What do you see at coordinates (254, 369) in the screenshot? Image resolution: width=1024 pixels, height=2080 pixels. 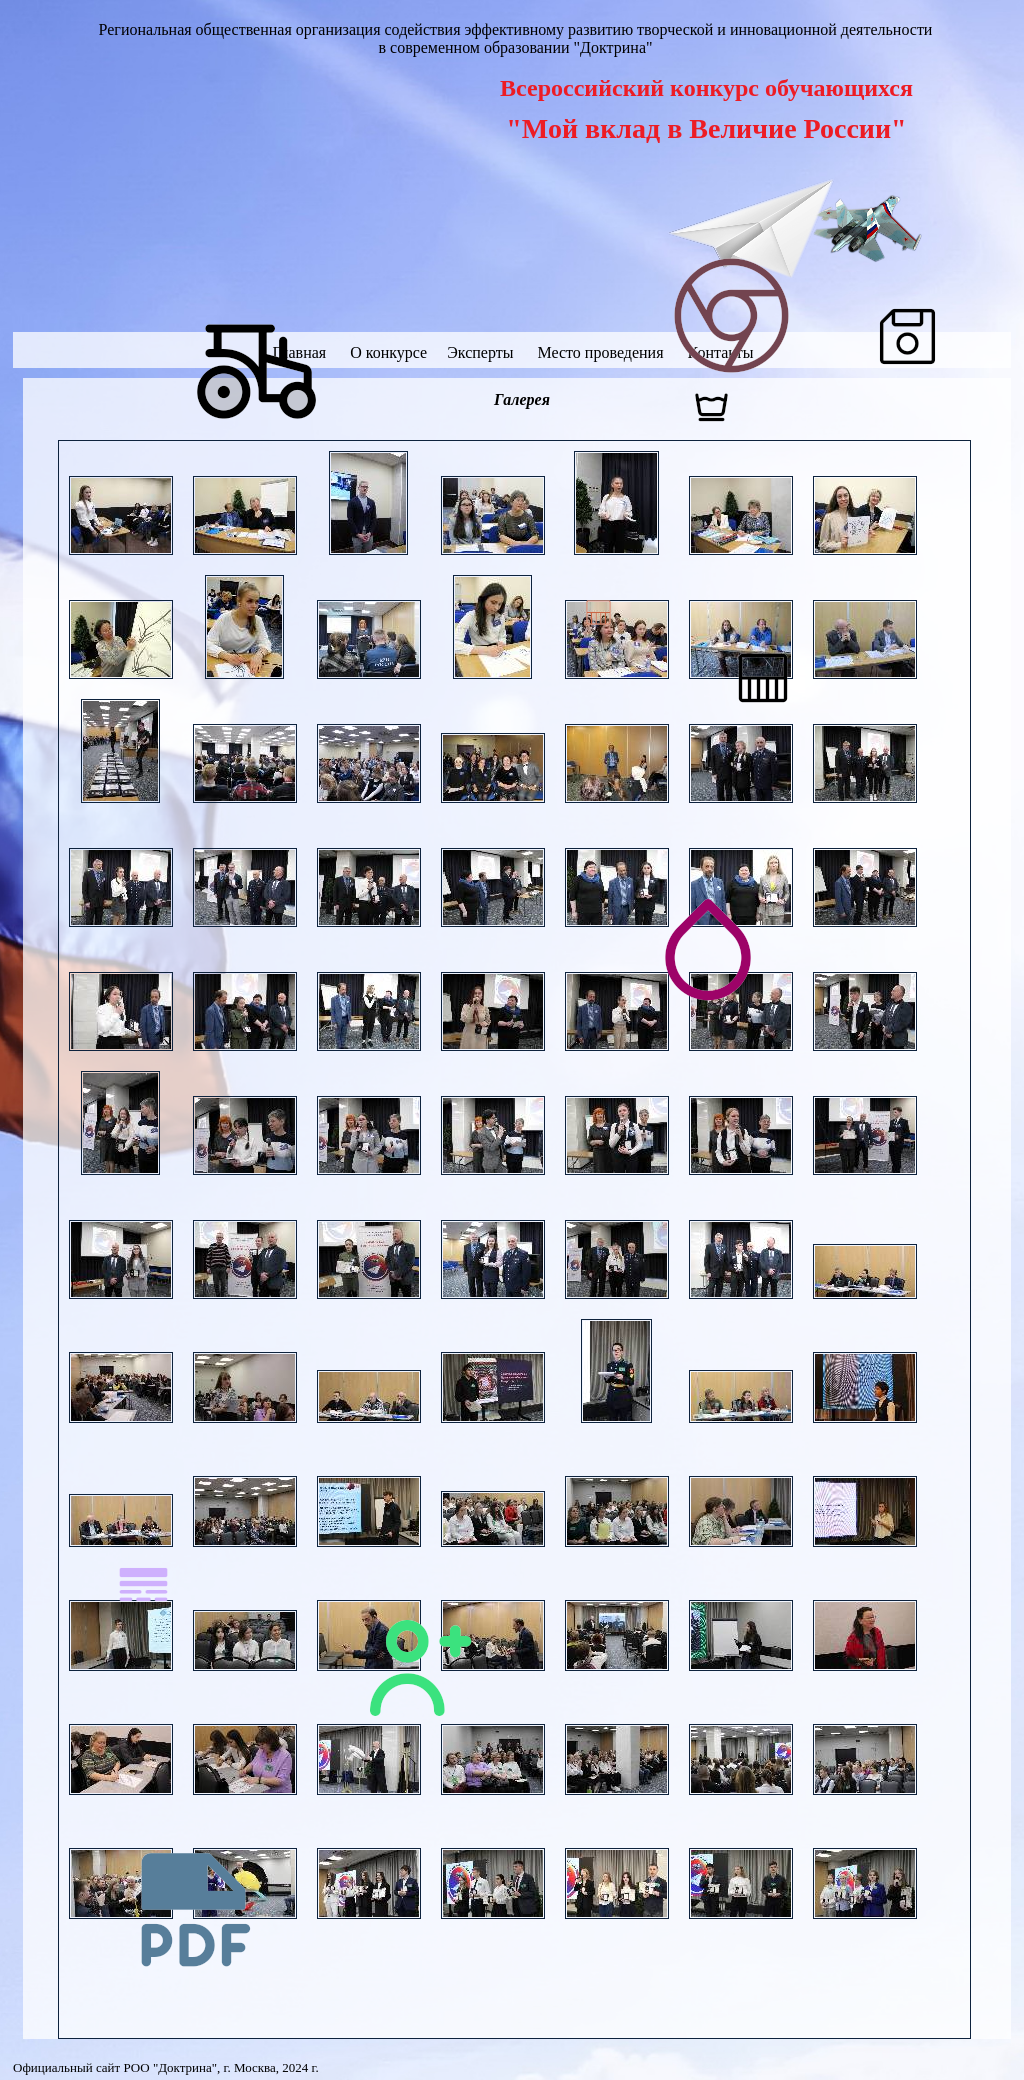 I see `access farming or agricultural features` at bounding box center [254, 369].